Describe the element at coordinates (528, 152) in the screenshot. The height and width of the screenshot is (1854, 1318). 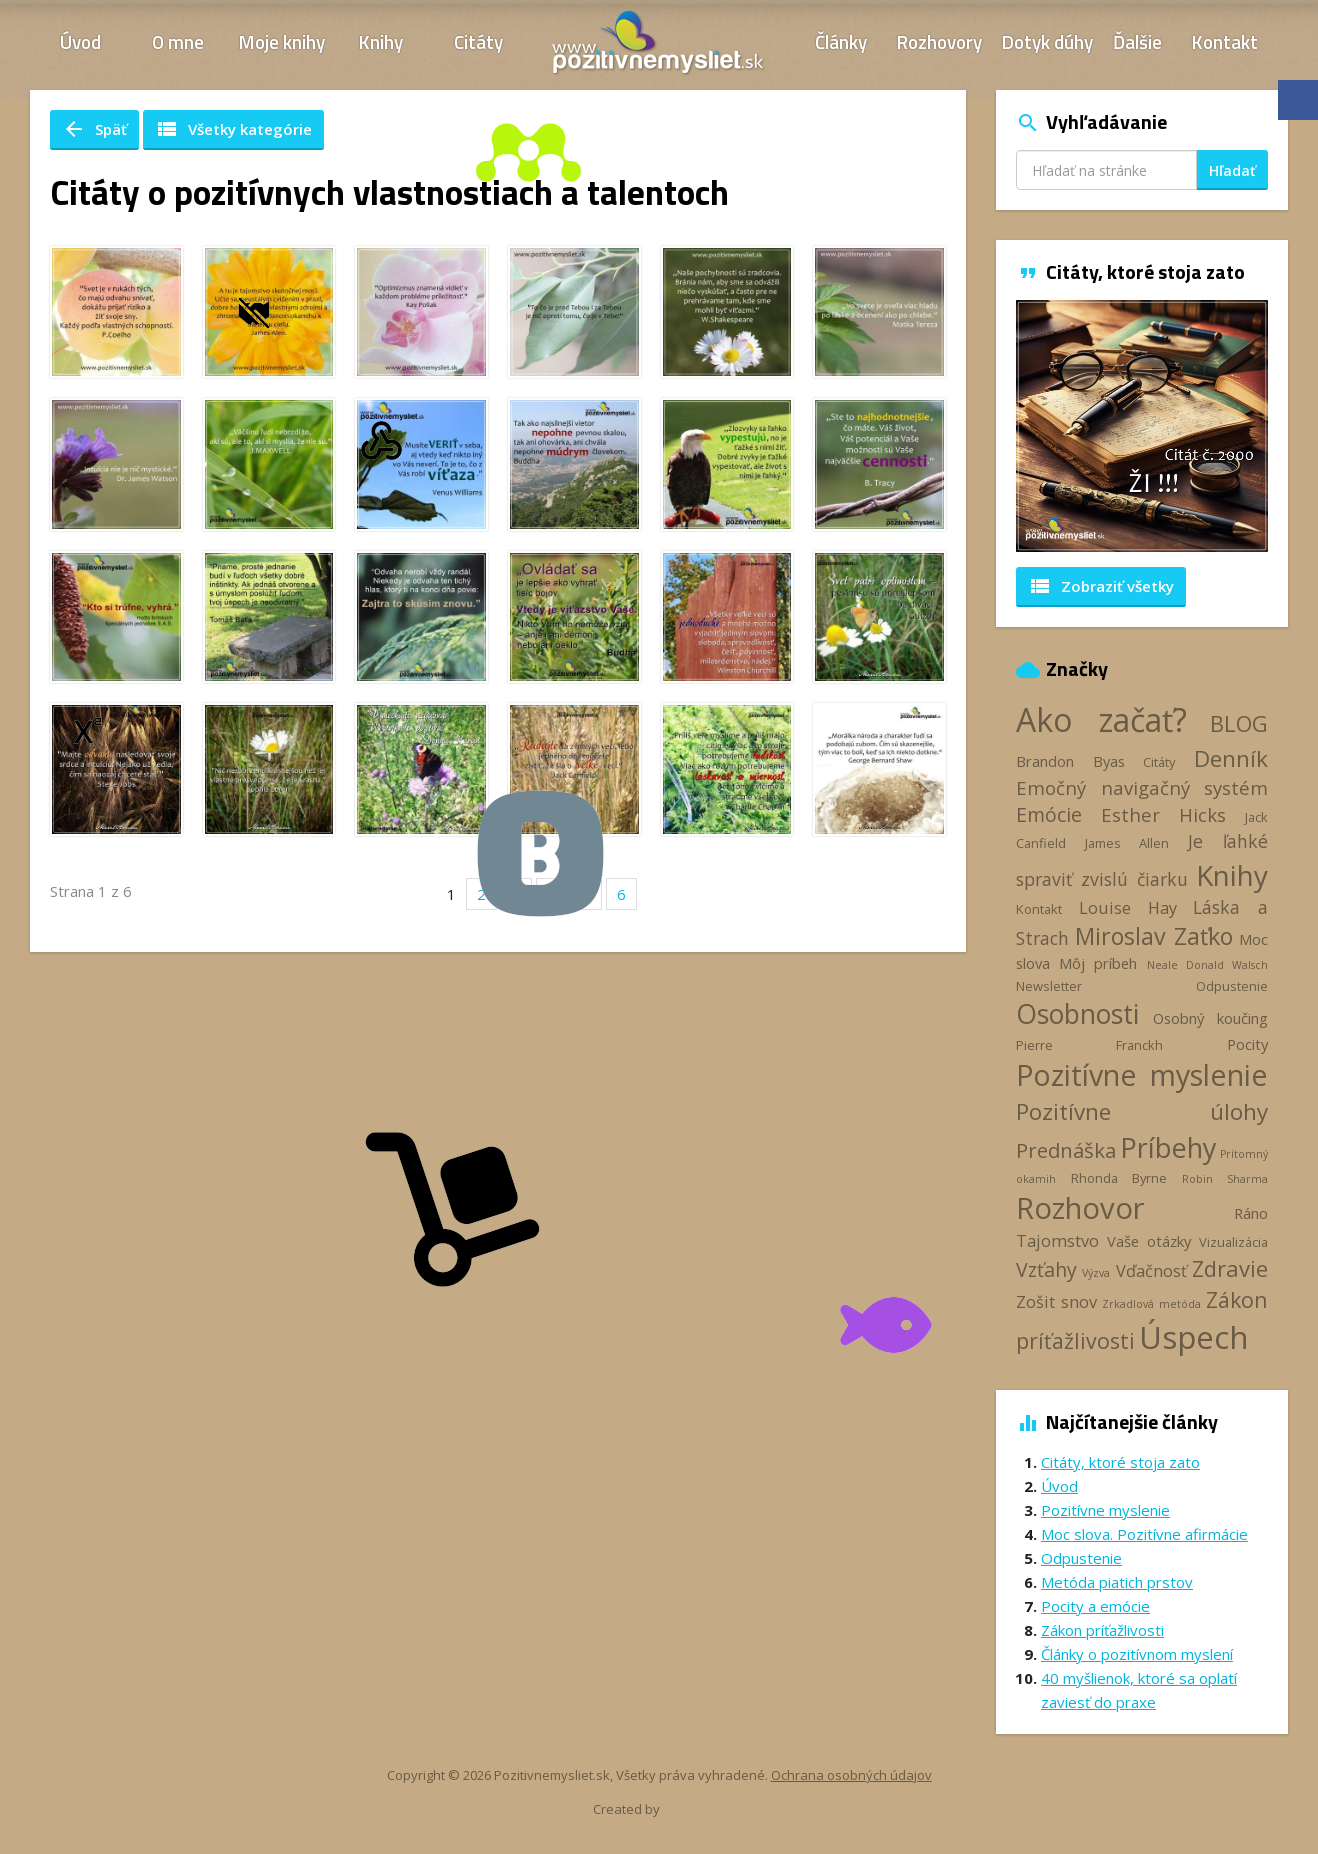
I see `open Mendeley reference manager` at that location.